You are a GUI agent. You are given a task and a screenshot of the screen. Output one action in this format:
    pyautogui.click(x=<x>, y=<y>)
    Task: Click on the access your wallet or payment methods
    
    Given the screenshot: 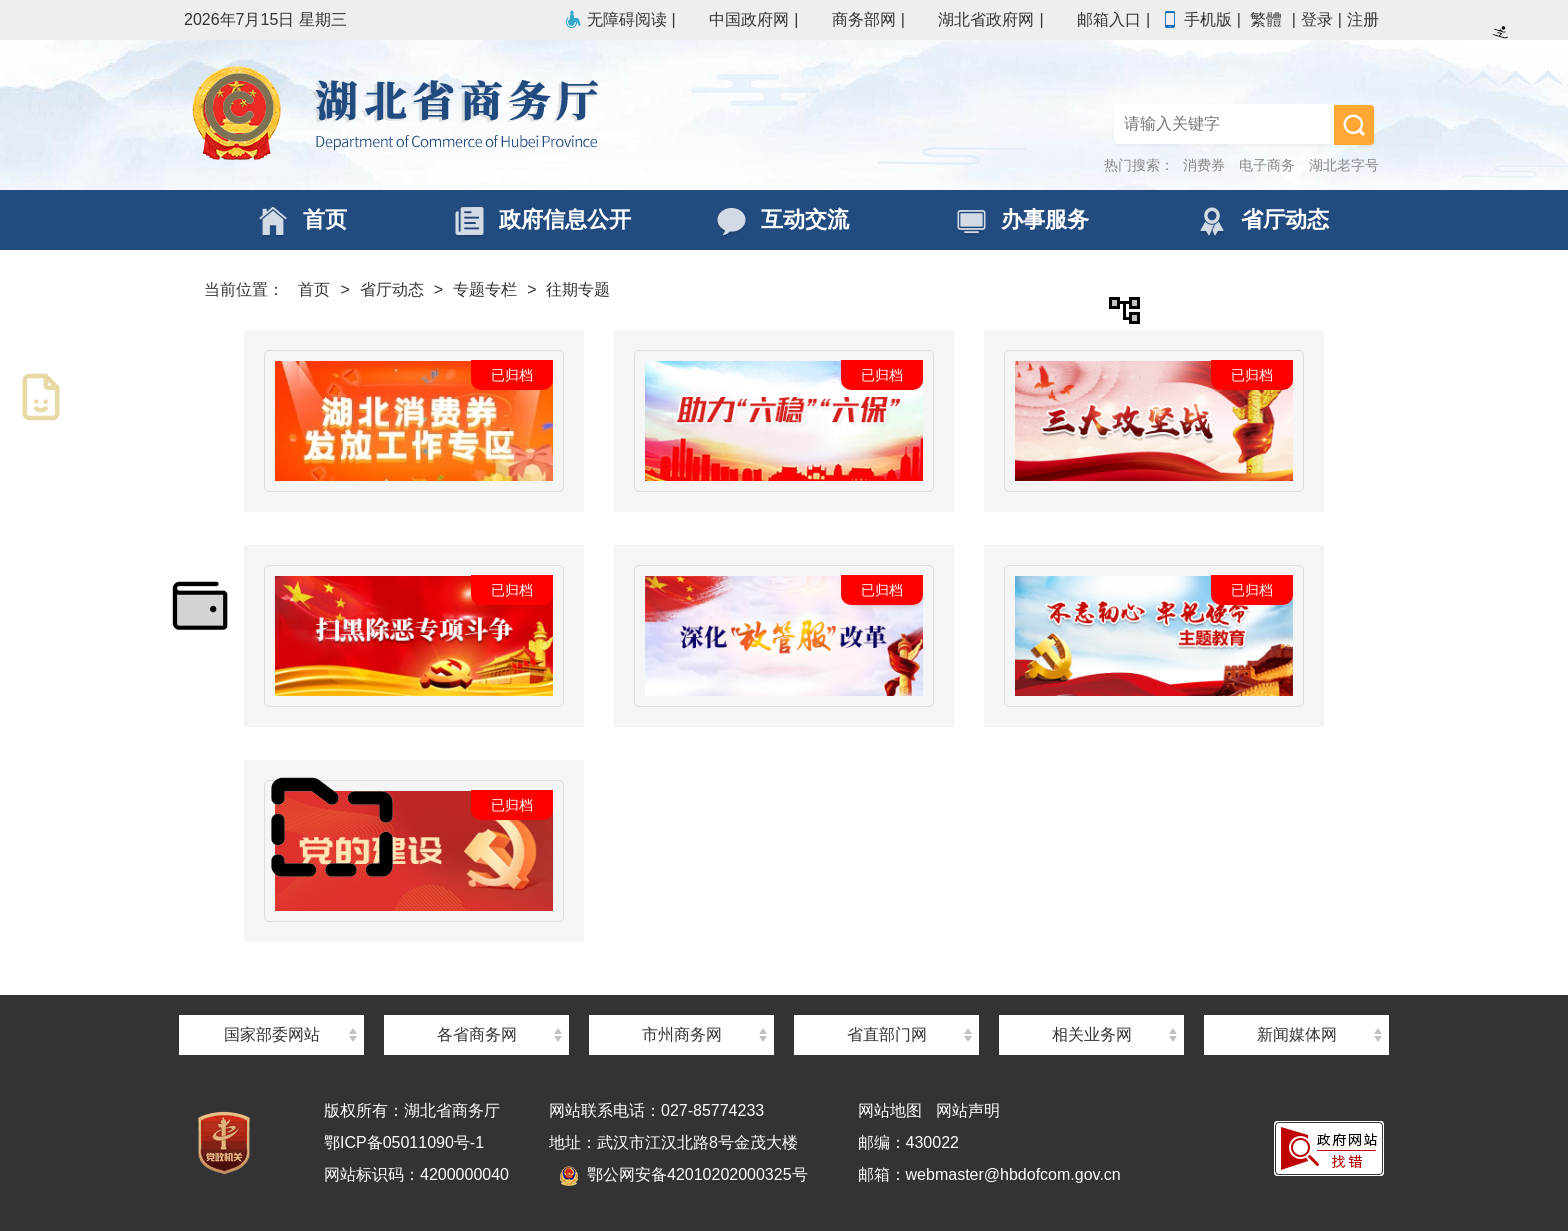 What is the action you would take?
    pyautogui.click(x=199, y=608)
    